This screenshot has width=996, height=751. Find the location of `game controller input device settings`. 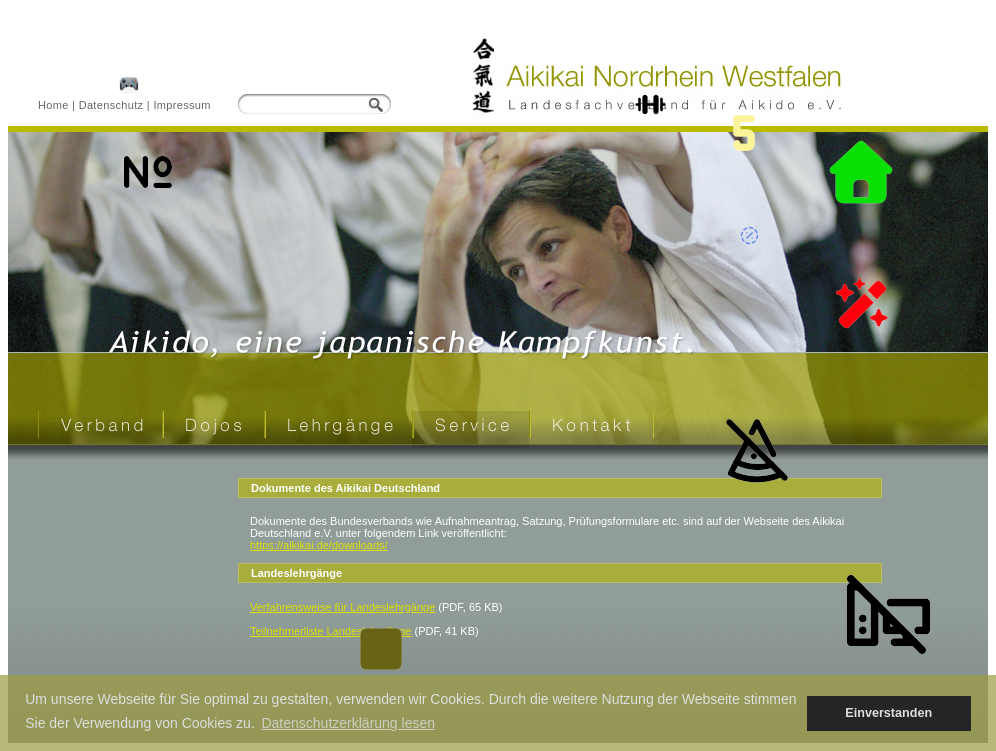

game controller input device settings is located at coordinates (129, 83).